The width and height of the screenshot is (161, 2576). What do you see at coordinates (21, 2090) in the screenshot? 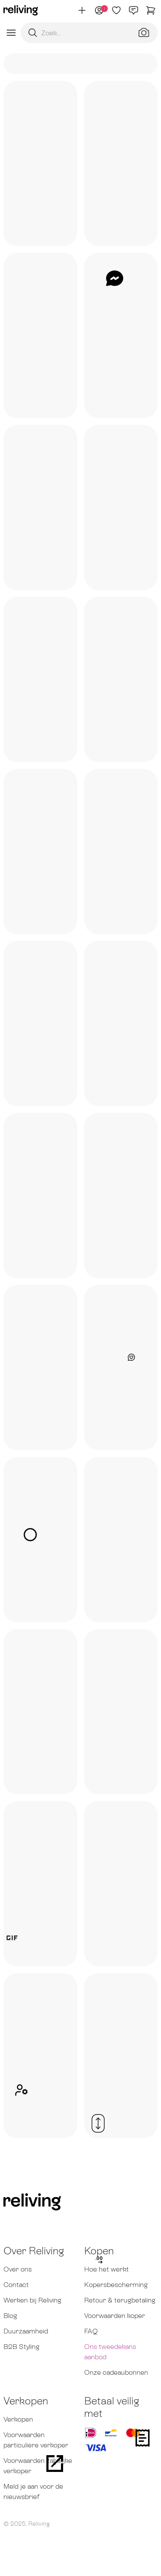
I see `access user account settings` at bounding box center [21, 2090].